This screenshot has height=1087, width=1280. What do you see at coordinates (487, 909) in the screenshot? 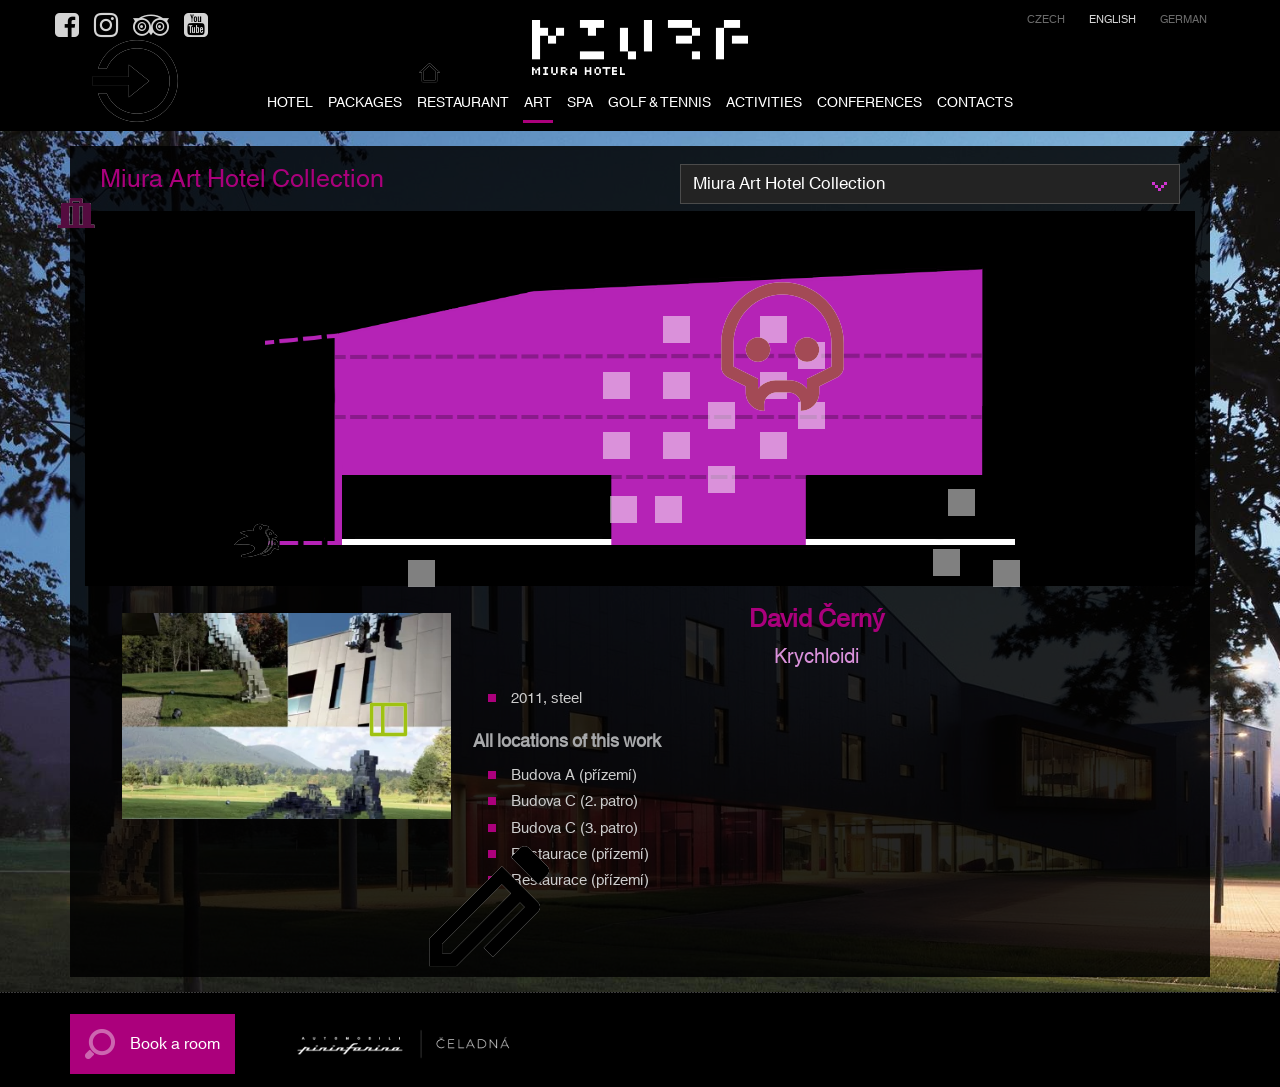
I see `edit or compose new content` at bounding box center [487, 909].